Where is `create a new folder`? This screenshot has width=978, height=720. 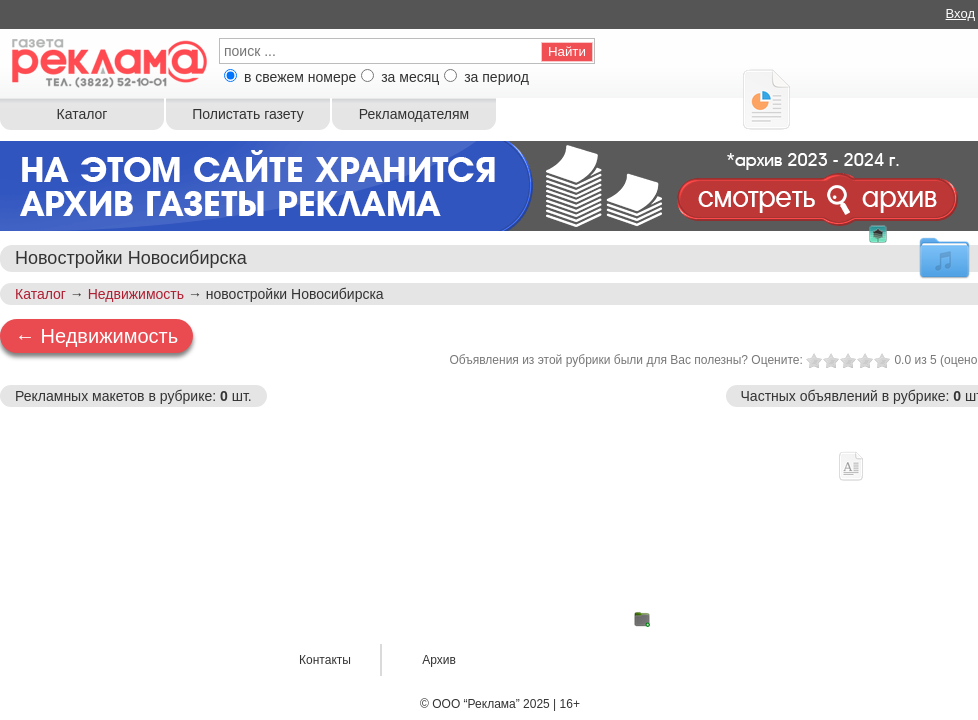
create a new folder is located at coordinates (642, 619).